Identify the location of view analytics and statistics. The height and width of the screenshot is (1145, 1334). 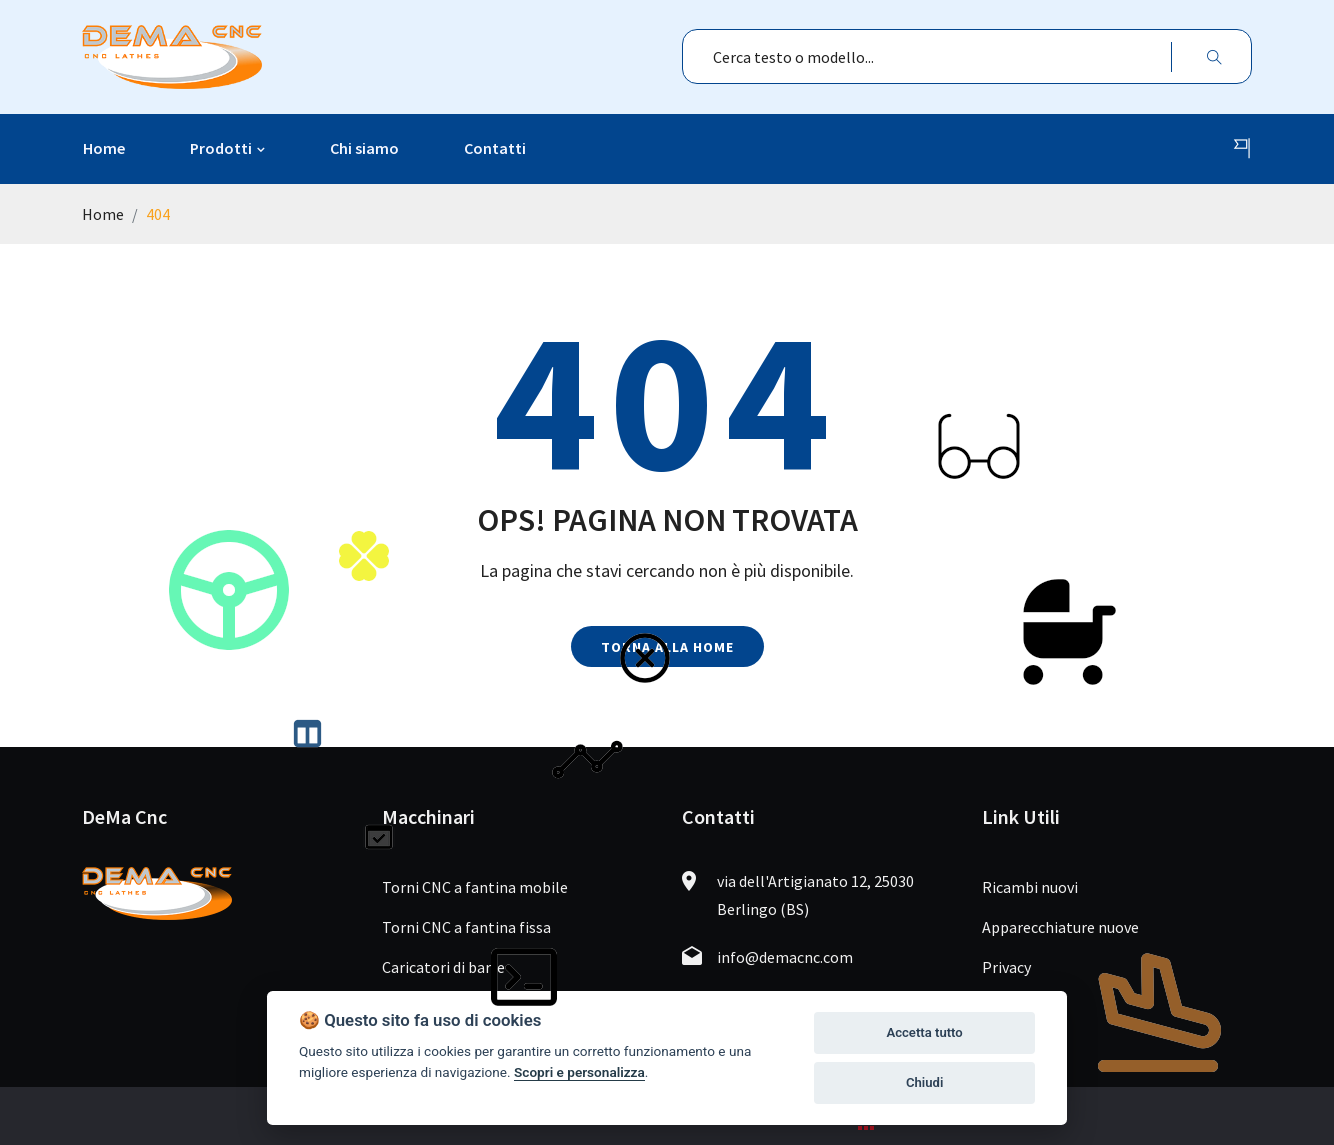
(587, 759).